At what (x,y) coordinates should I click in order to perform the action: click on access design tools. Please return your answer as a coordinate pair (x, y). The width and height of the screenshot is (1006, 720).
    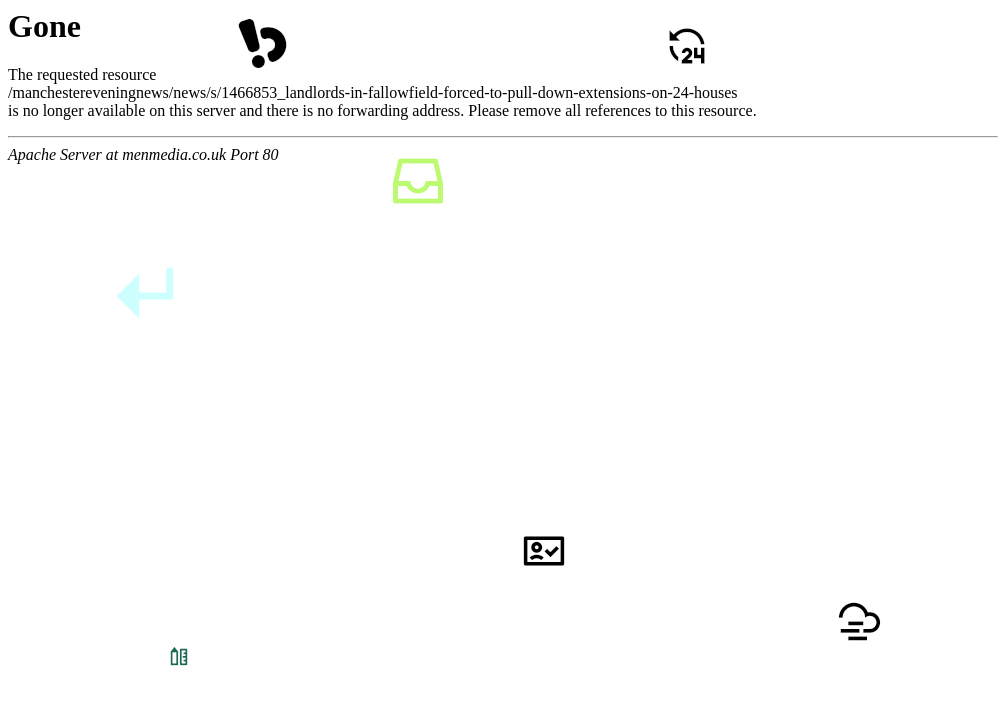
    Looking at the image, I should click on (179, 656).